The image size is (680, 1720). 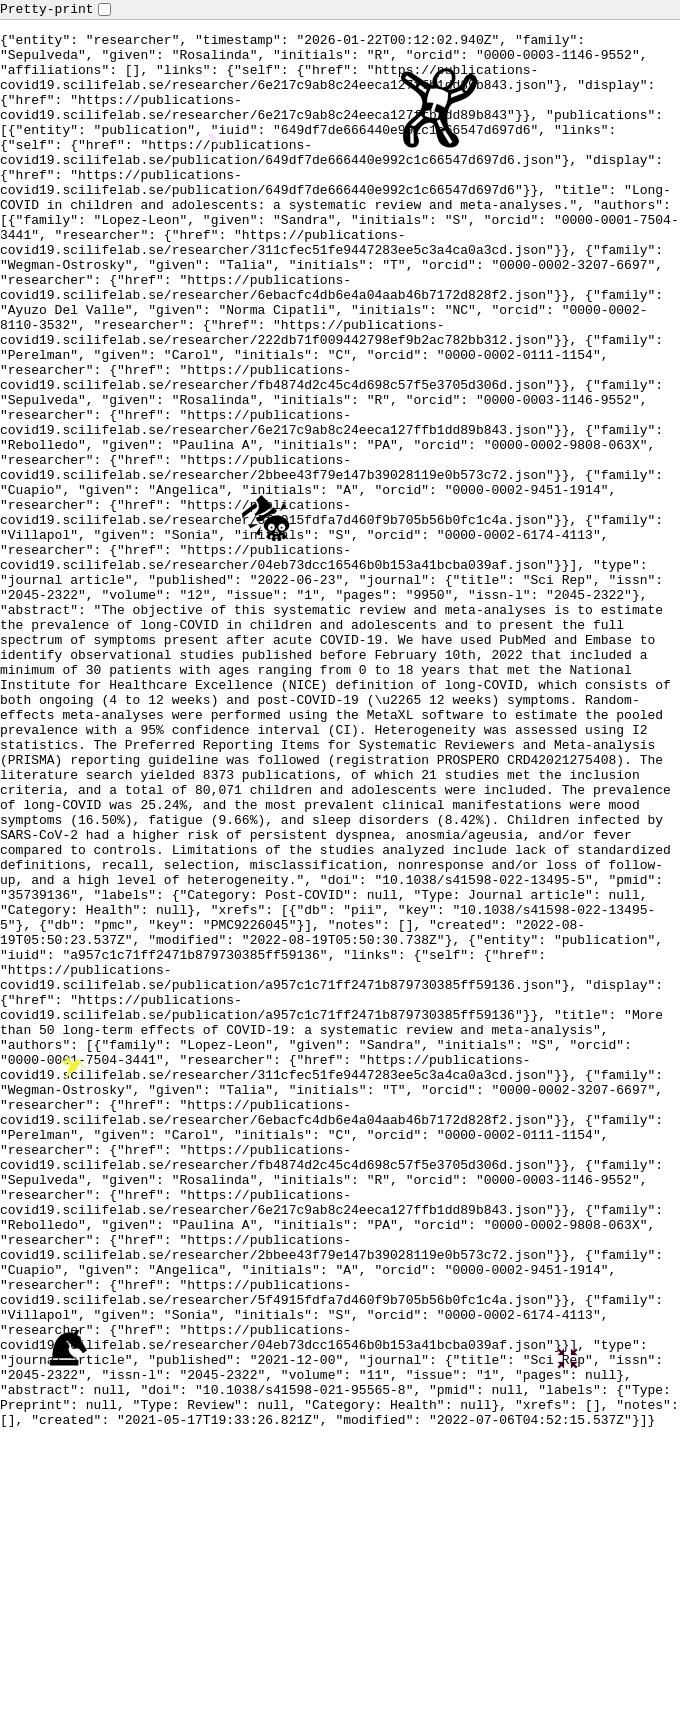 I want to click on equip a knife or melee weapon, so click(x=215, y=140).